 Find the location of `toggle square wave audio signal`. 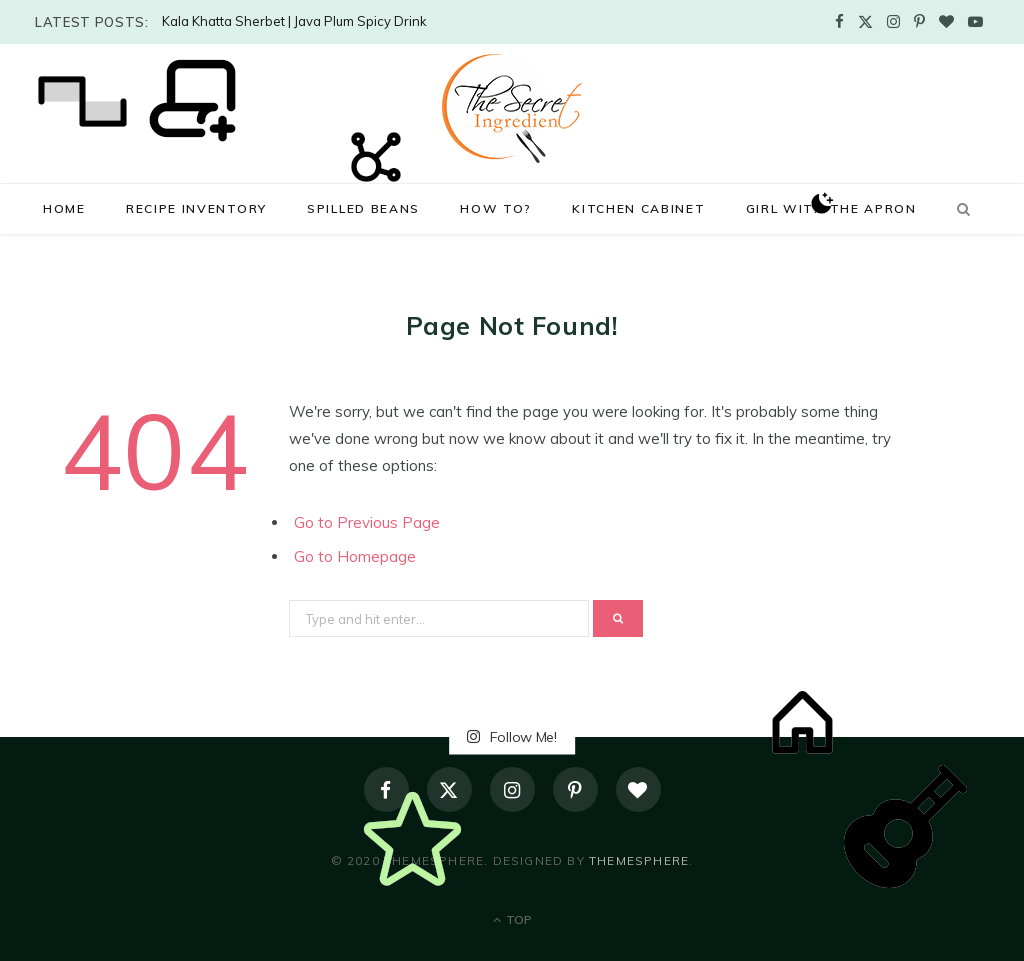

toggle square wave audio signal is located at coordinates (82, 101).